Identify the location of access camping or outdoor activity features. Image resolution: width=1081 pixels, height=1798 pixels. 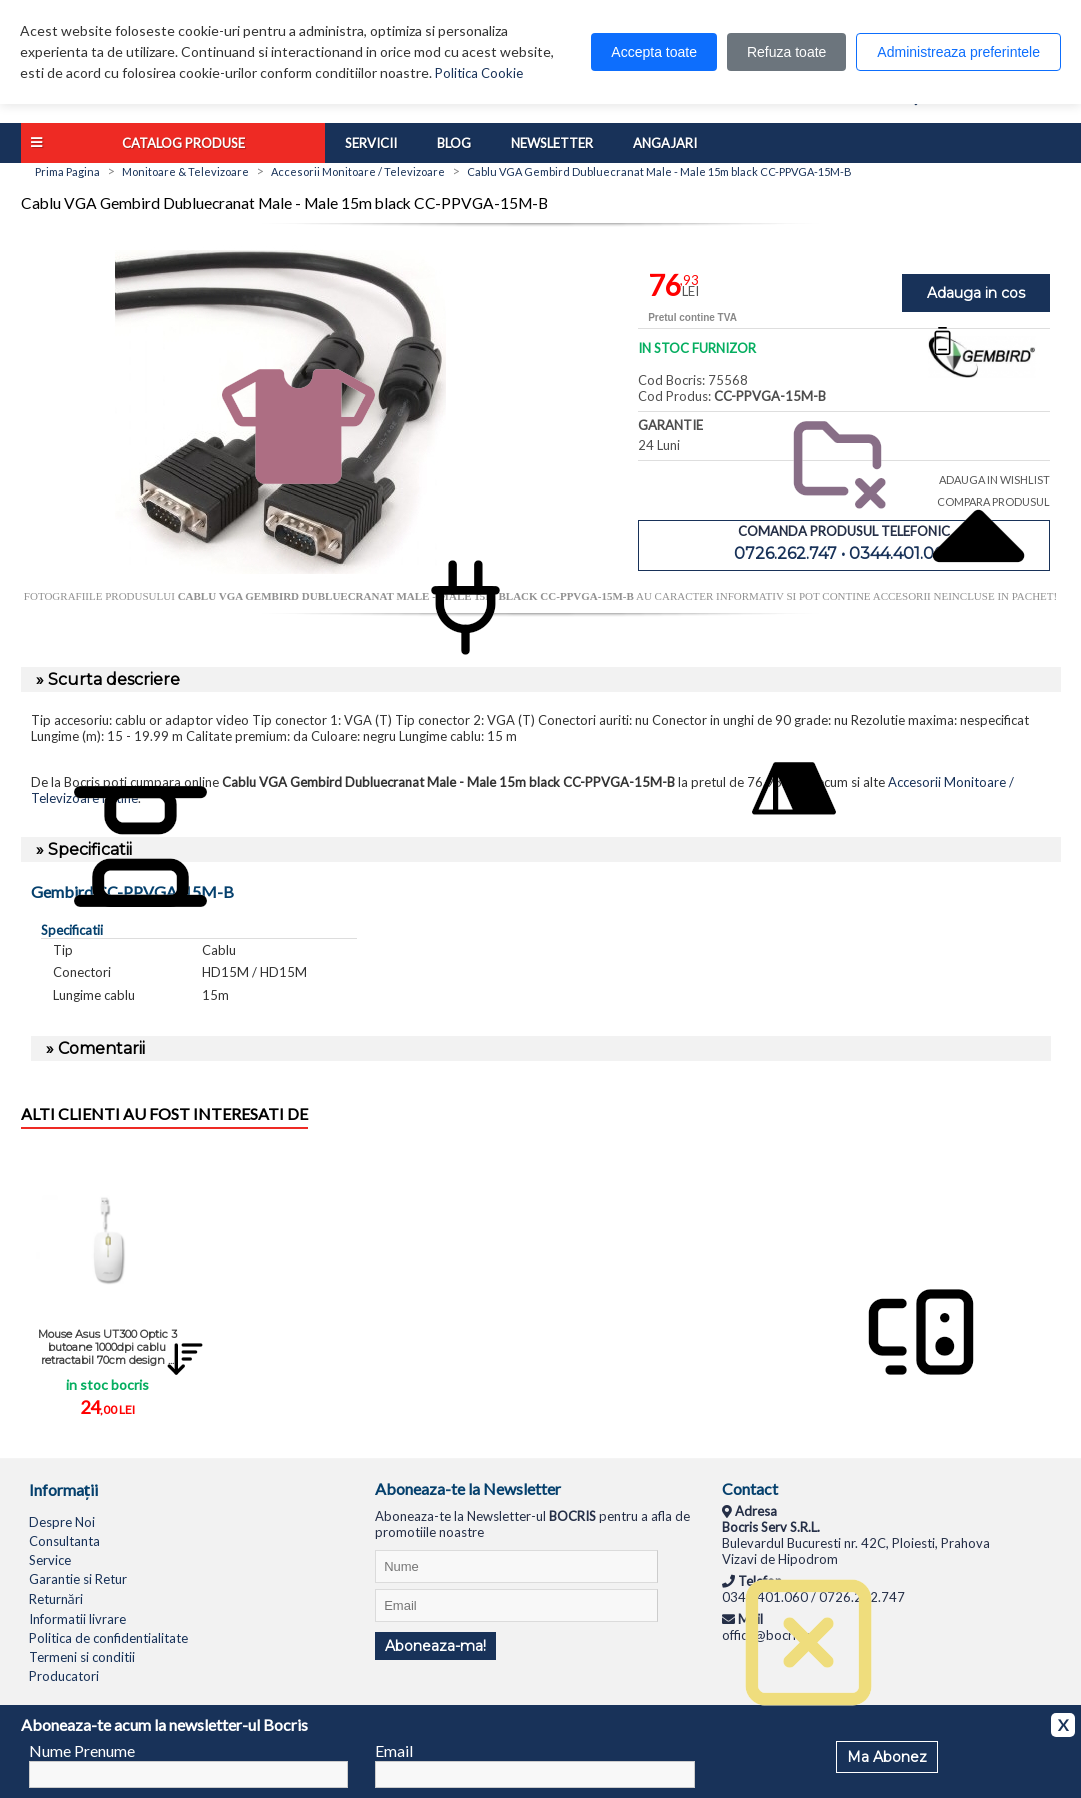
(794, 791).